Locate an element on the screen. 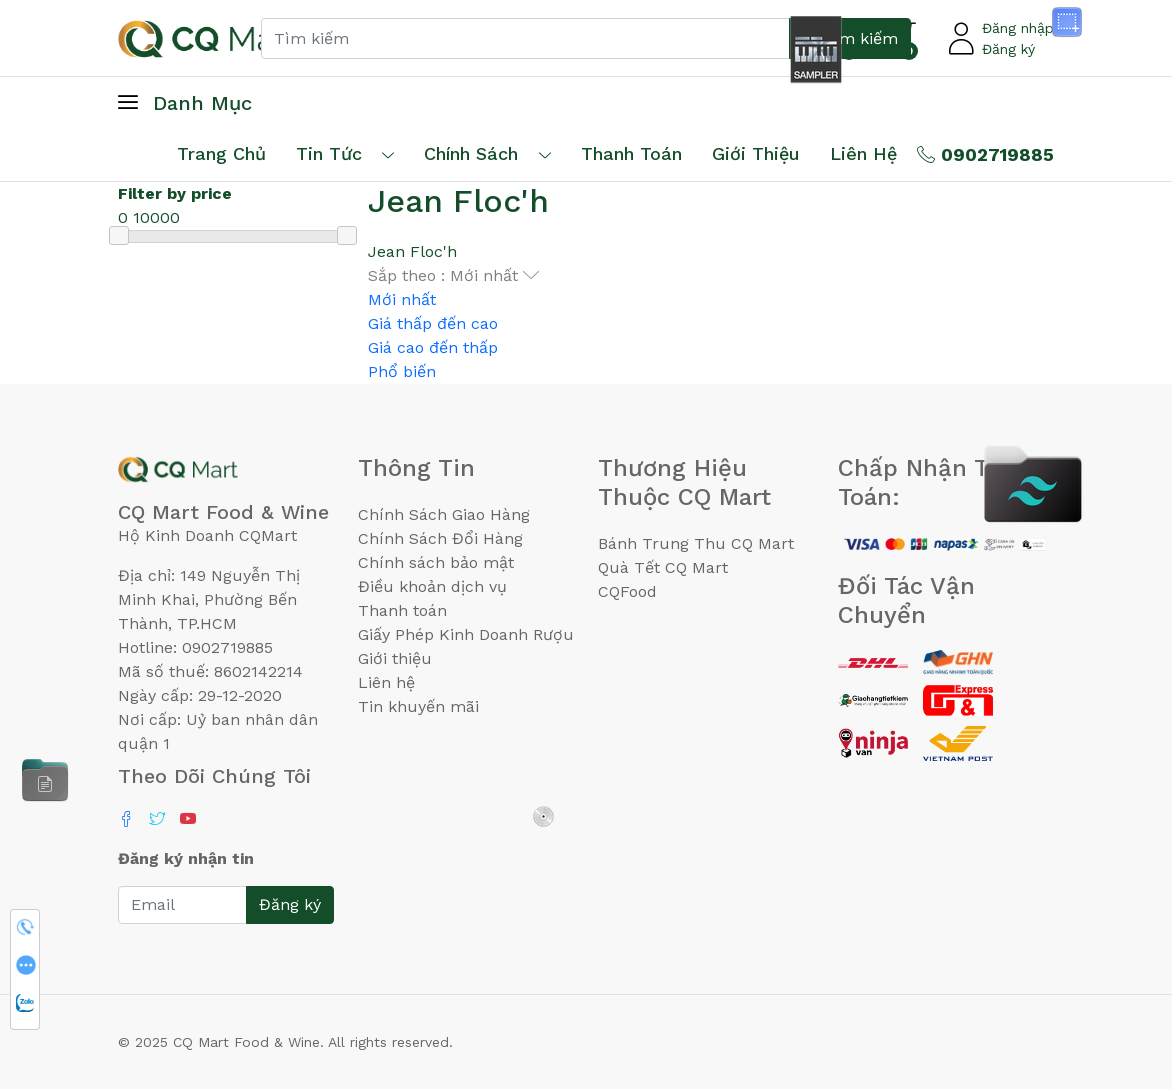 The height and width of the screenshot is (1089, 1172). open your documents folder is located at coordinates (45, 780).